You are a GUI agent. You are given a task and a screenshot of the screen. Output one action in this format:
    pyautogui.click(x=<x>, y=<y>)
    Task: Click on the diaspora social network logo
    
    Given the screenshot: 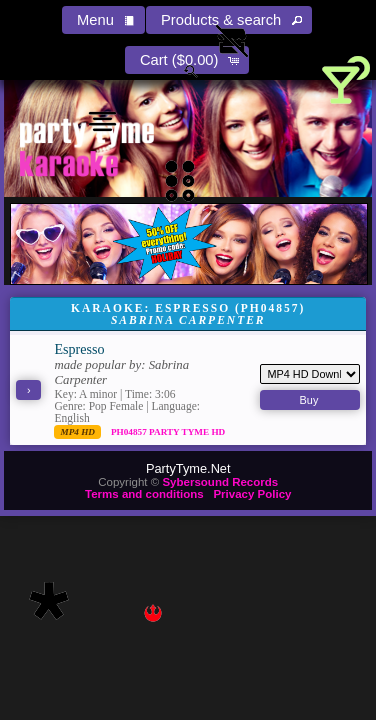 What is the action you would take?
    pyautogui.click(x=49, y=601)
    